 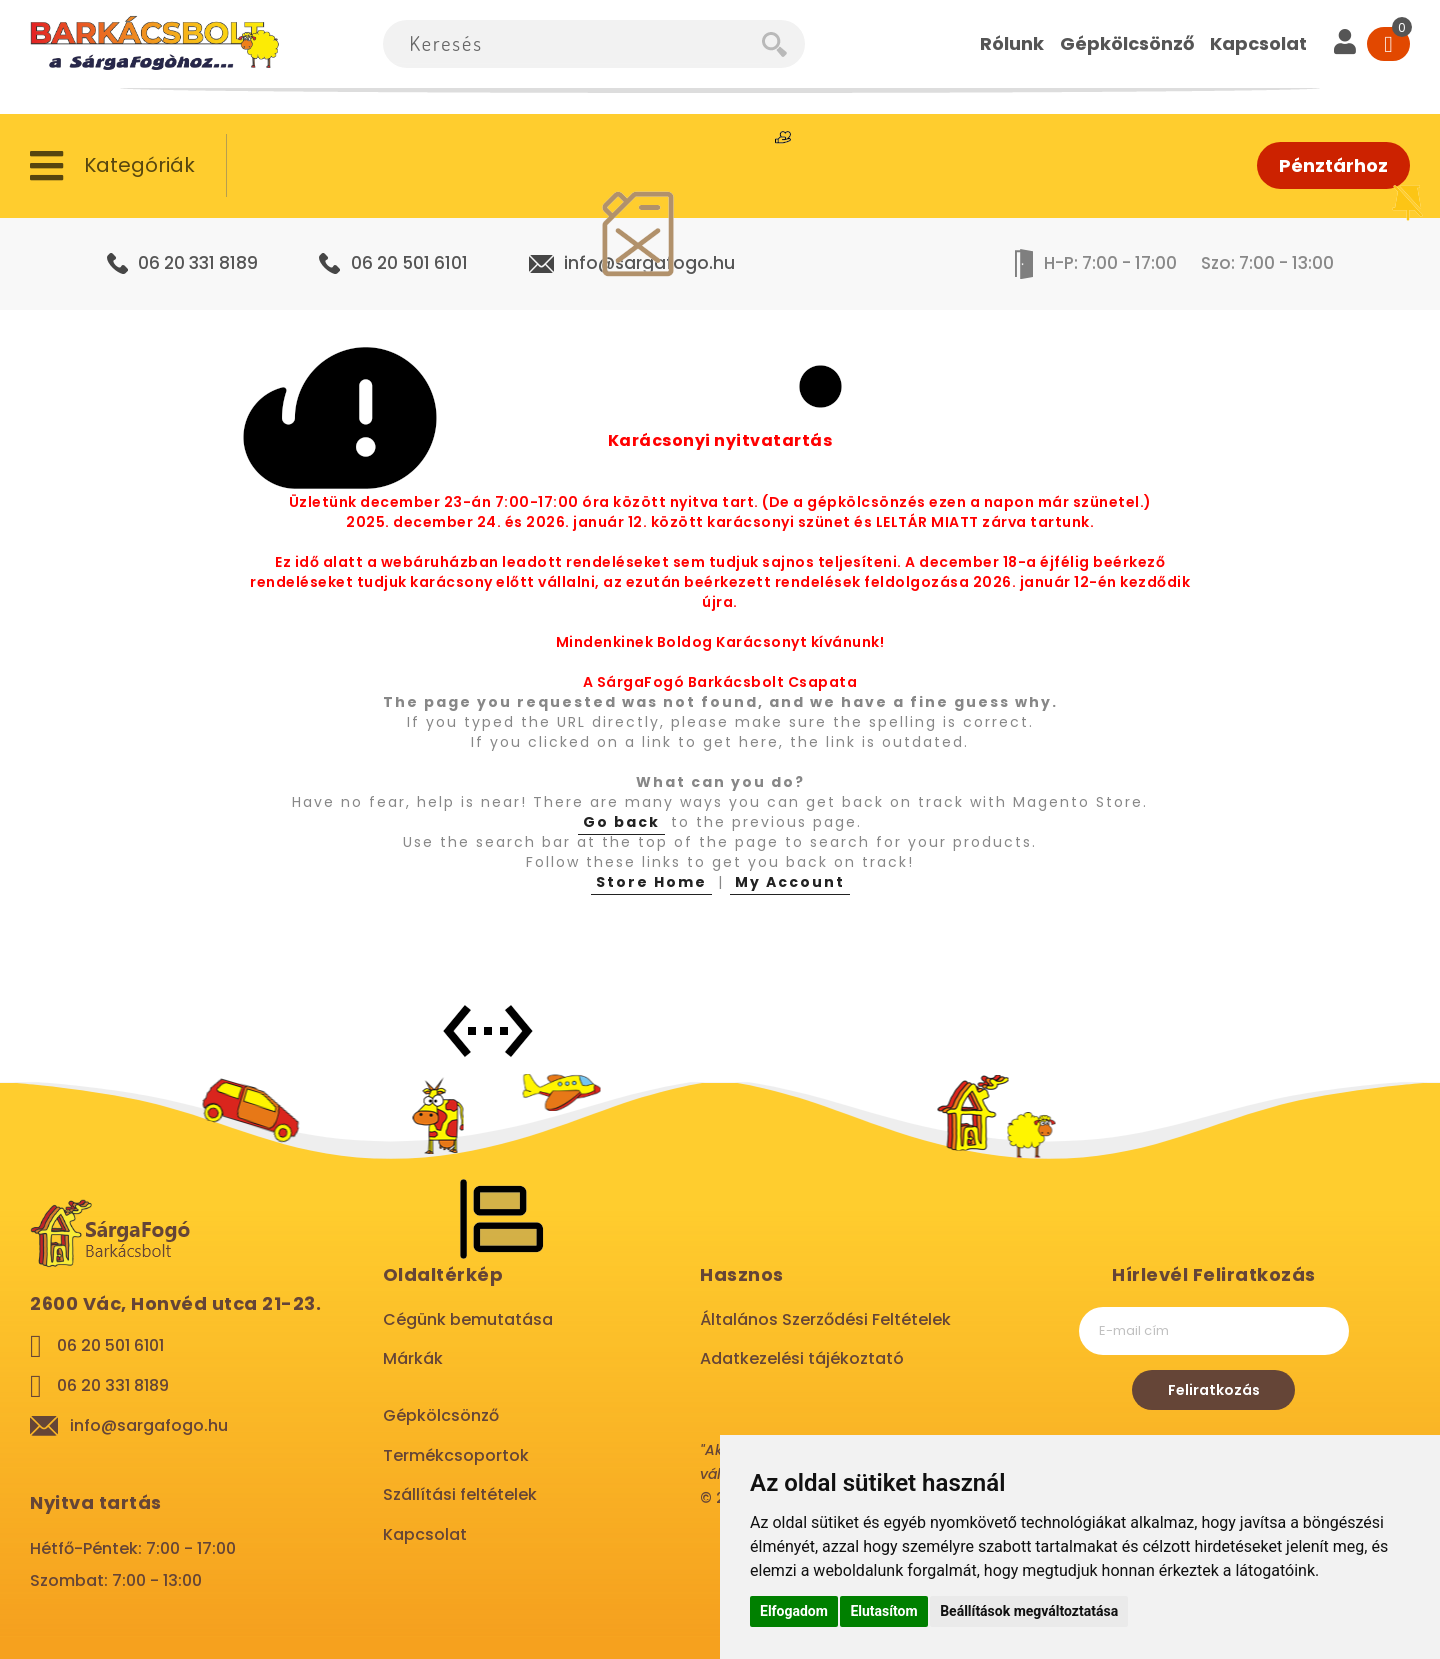 What do you see at coordinates (820, 386) in the screenshot?
I see `indicates an unread notification or new item` at bounding box center [820, 386].